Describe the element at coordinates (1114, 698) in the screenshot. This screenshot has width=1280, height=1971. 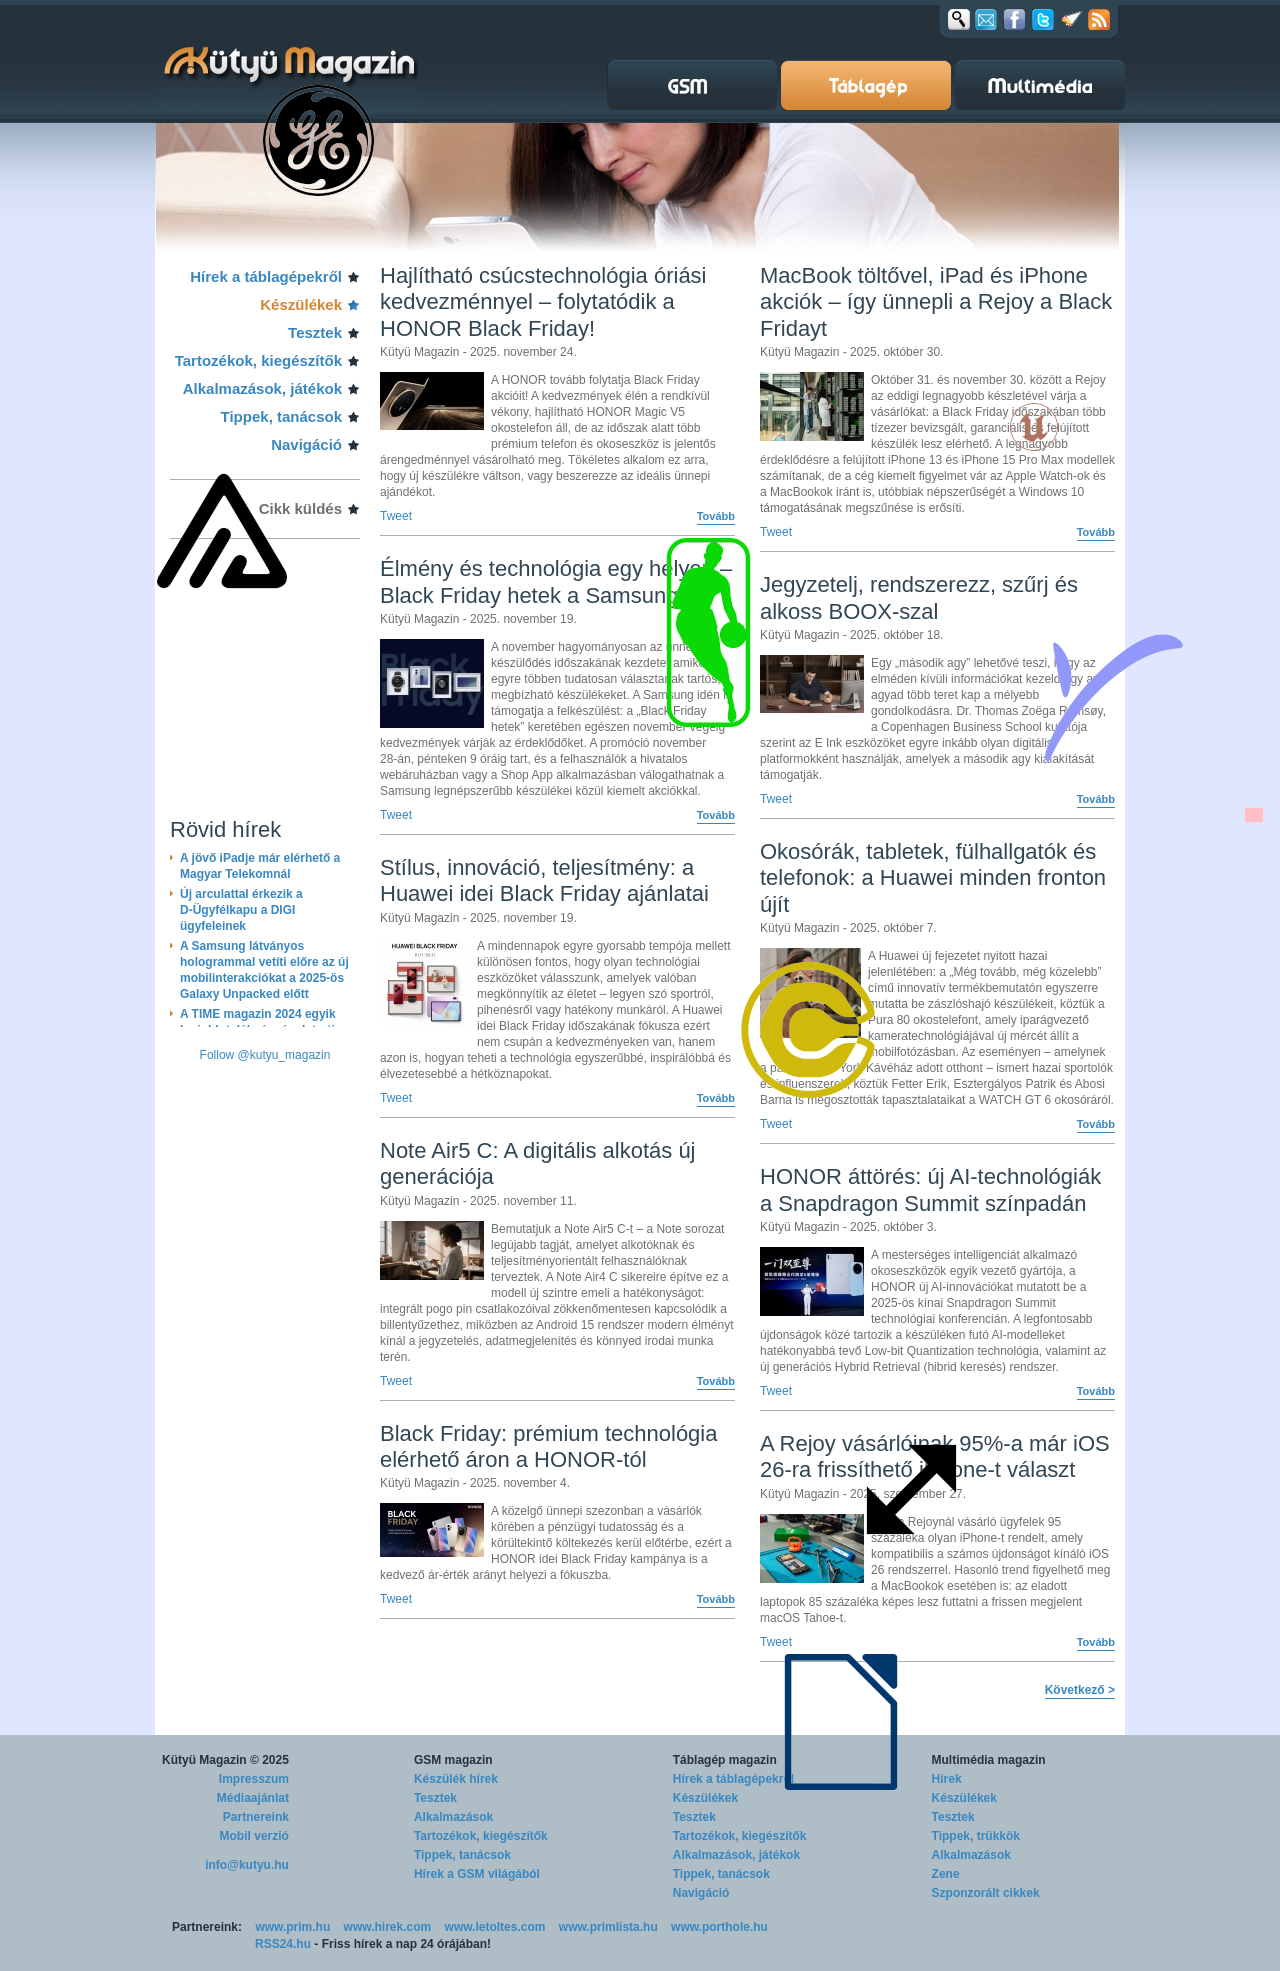
I see `payoneer payment service logo` at that location.